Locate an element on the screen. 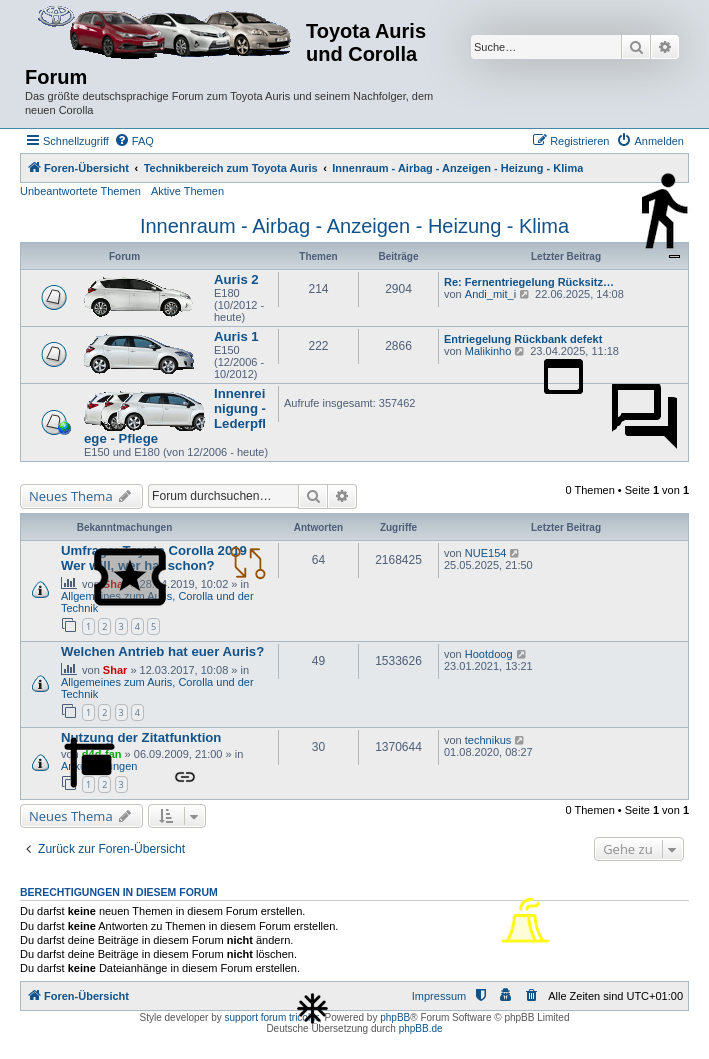 The width and height of the screenshot is (709, 1059). a signpost or location marker is located at coordinates (89, 762).